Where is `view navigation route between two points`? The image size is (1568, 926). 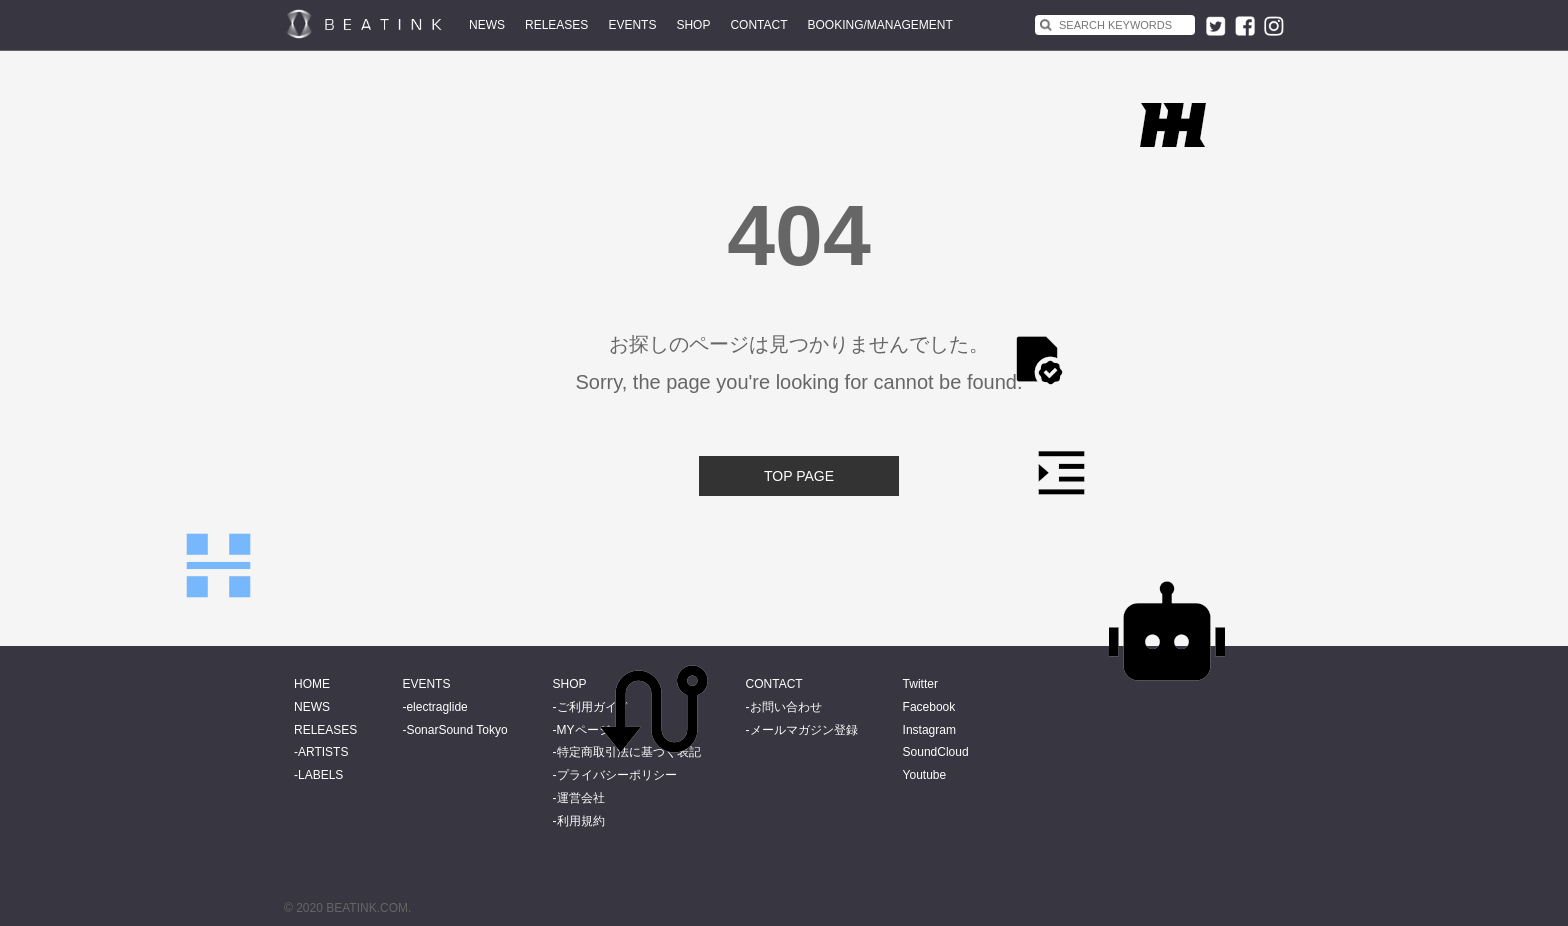
view navigation route between two points is located at coordinates (656, 711).